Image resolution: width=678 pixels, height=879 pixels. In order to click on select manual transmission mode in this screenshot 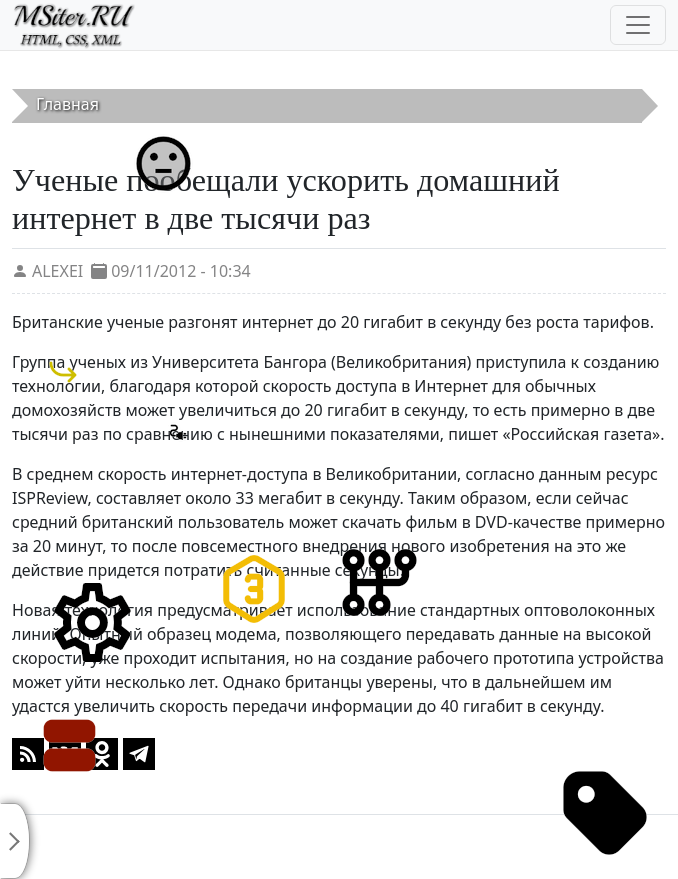, I will do `click(379, 582)`.